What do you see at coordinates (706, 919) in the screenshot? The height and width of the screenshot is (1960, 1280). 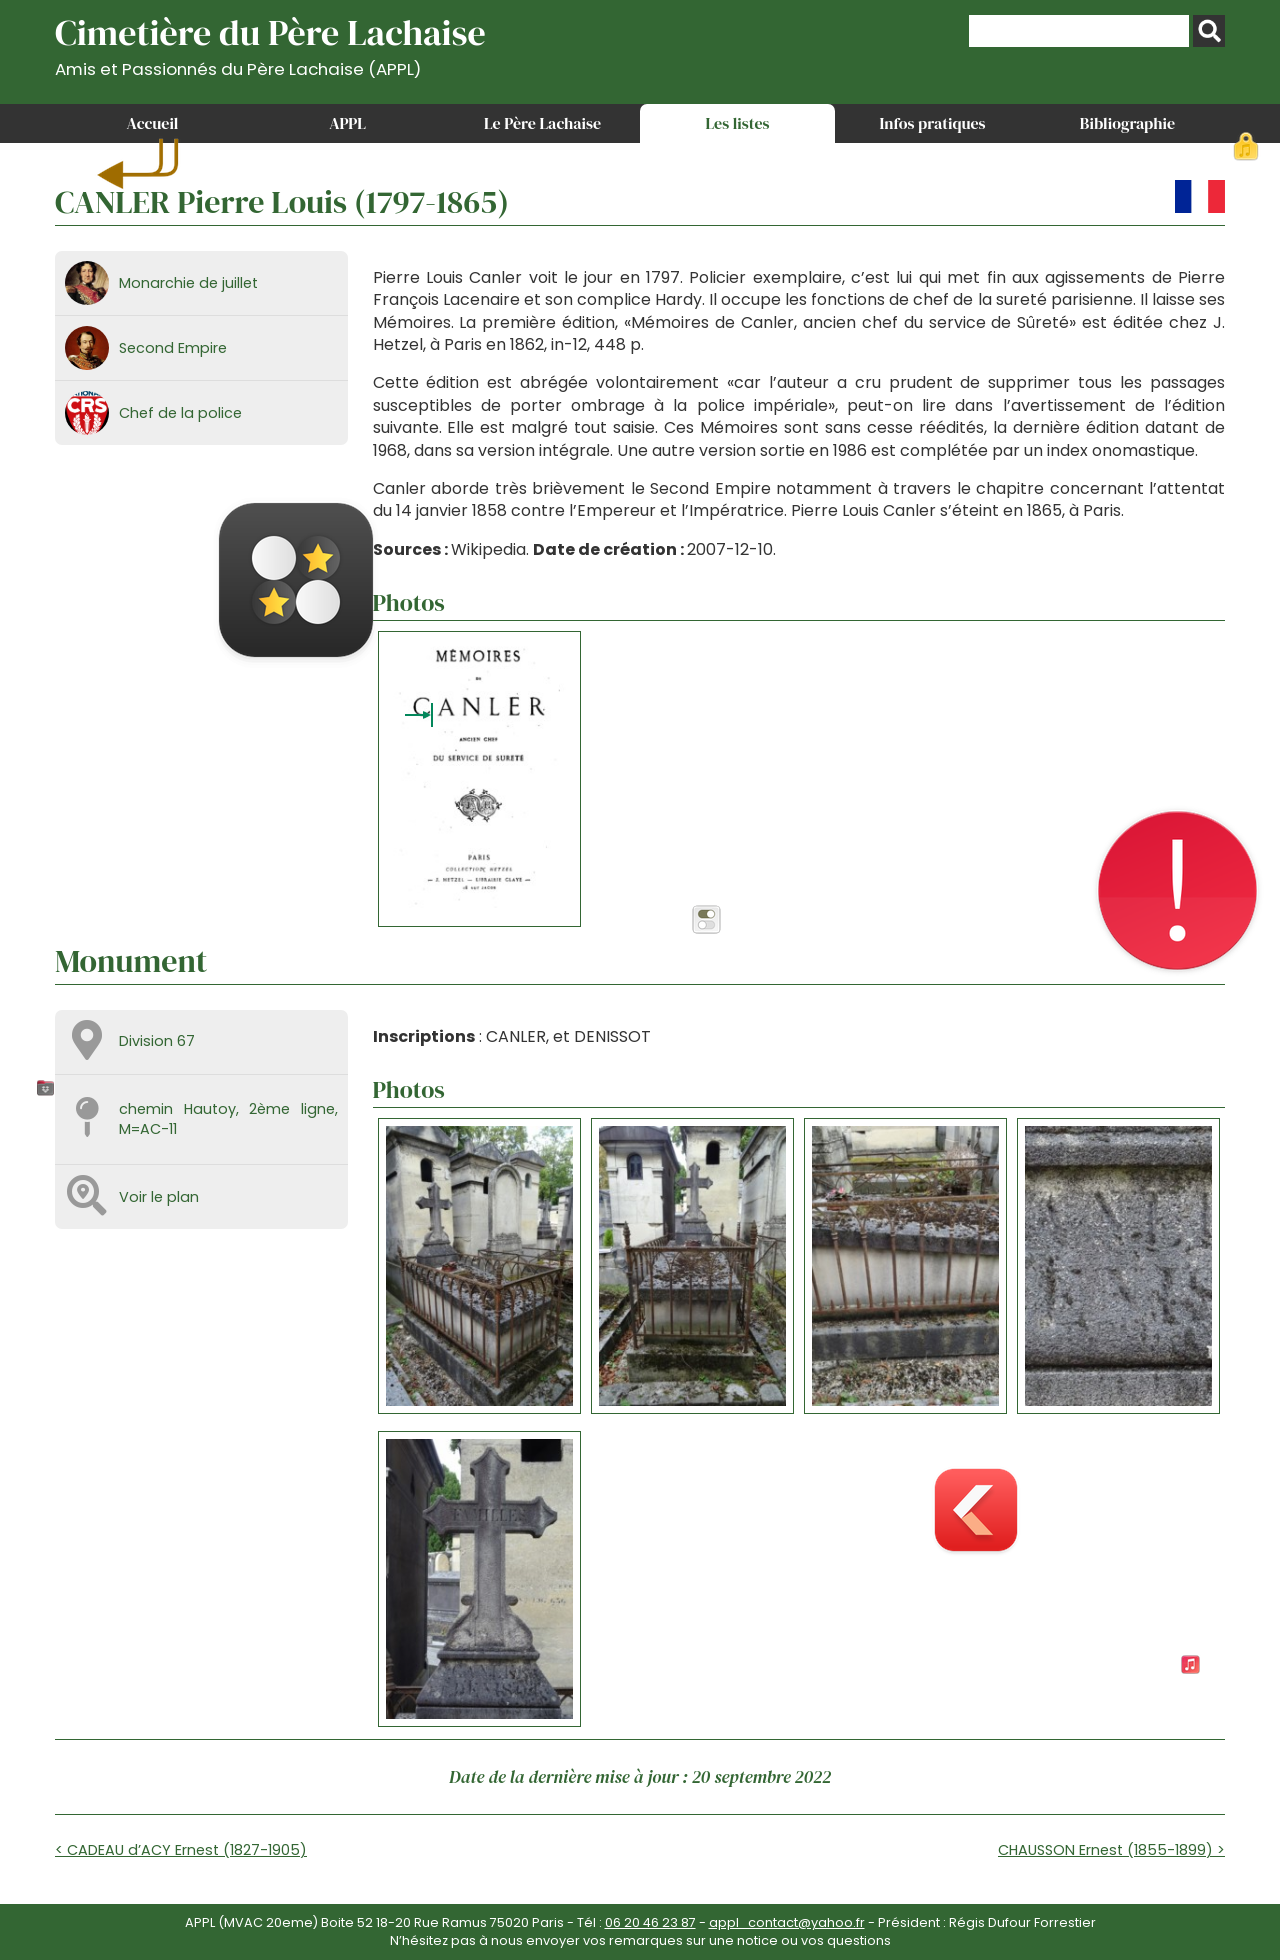 I see `open system tweaks or customization settings` at bounding box center [706, 919].